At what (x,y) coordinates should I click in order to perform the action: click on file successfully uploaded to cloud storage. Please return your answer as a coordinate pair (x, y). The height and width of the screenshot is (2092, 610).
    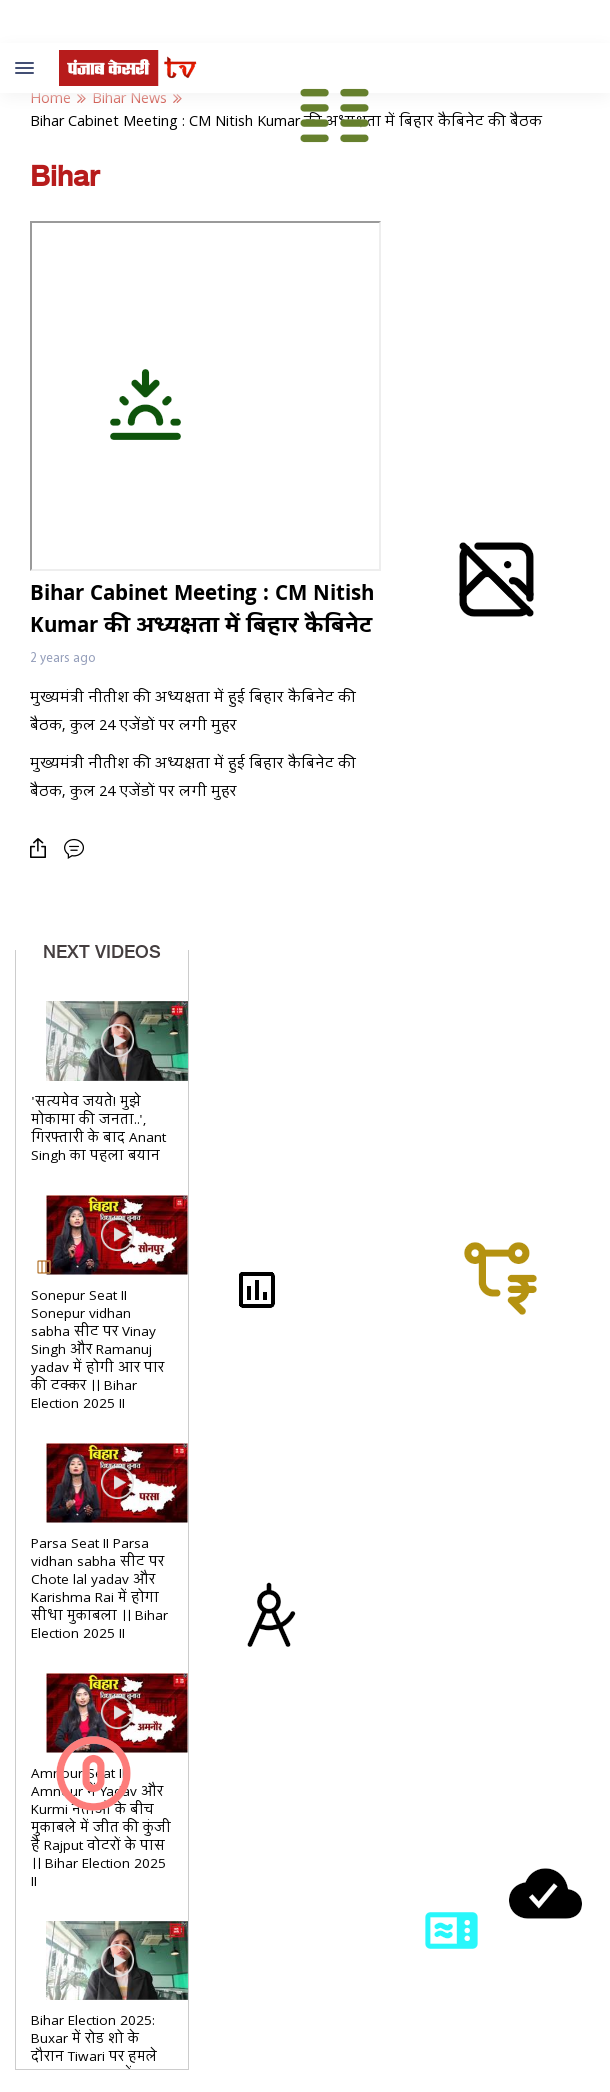
    Looking at the image, I should click on (545, 1893).